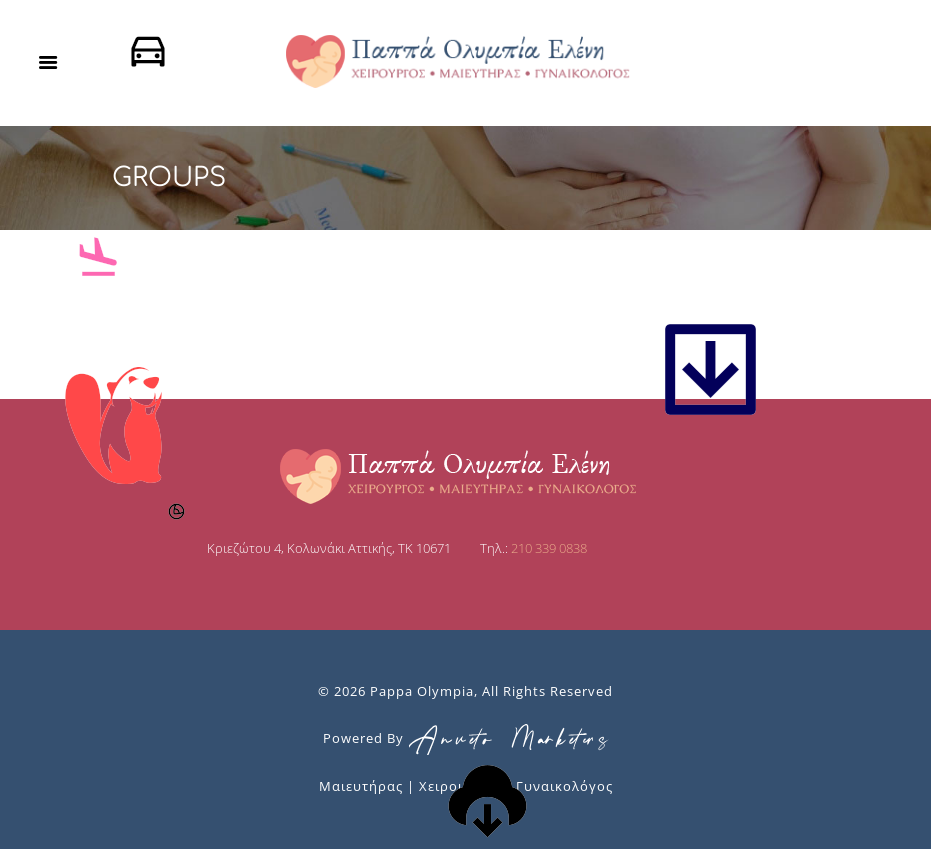 The width and height of the screenshot is (931, 849). What do you see at coordinates (176, 511) in the screenshot?
I see `CoreOS logo` at bounding box center [176, 511].